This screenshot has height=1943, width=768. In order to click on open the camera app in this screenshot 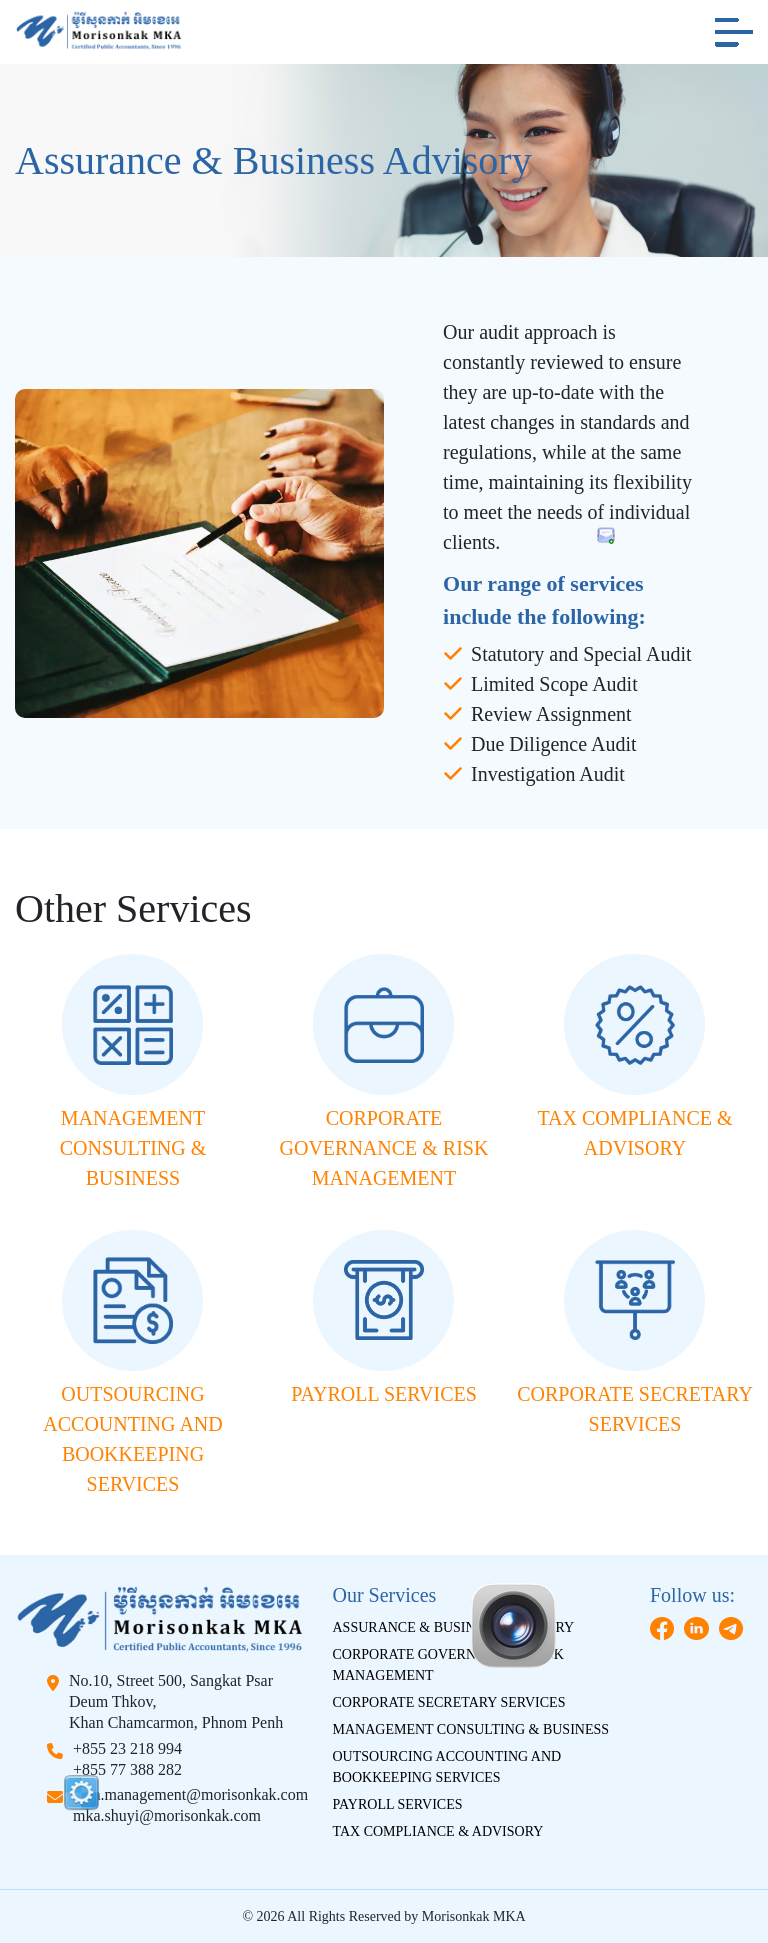, I will do `click(513, 1625)`.